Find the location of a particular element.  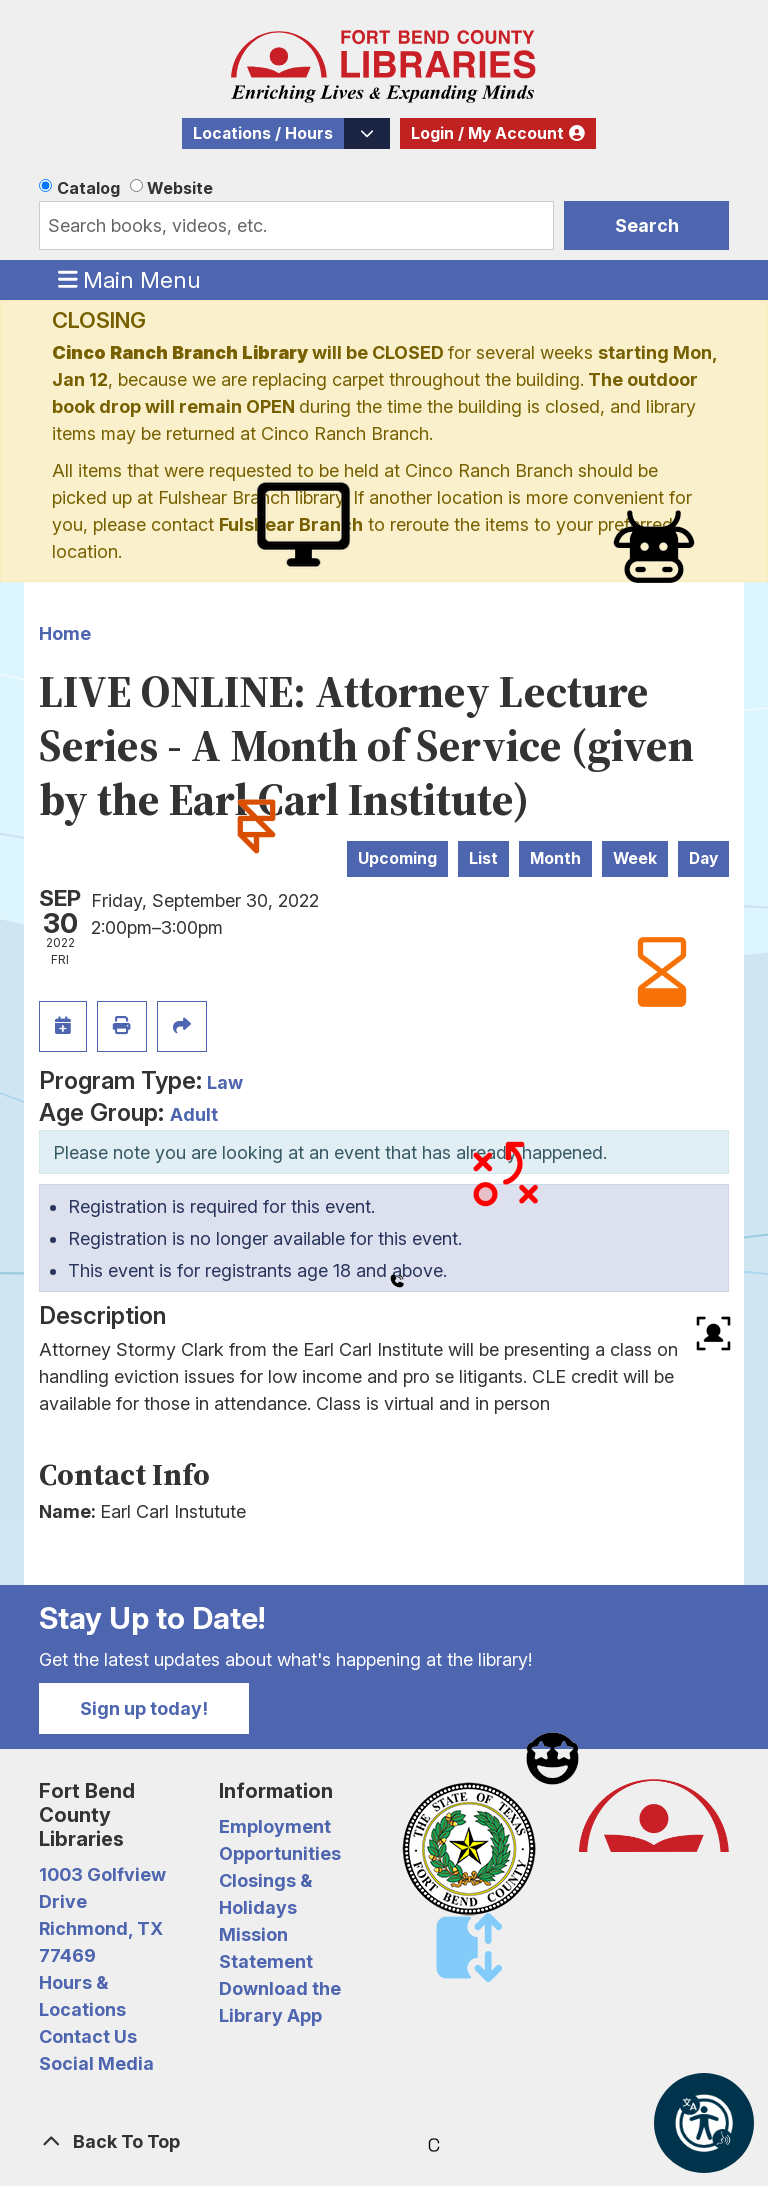

open Framer design tool is located at coordinates (256, 826).